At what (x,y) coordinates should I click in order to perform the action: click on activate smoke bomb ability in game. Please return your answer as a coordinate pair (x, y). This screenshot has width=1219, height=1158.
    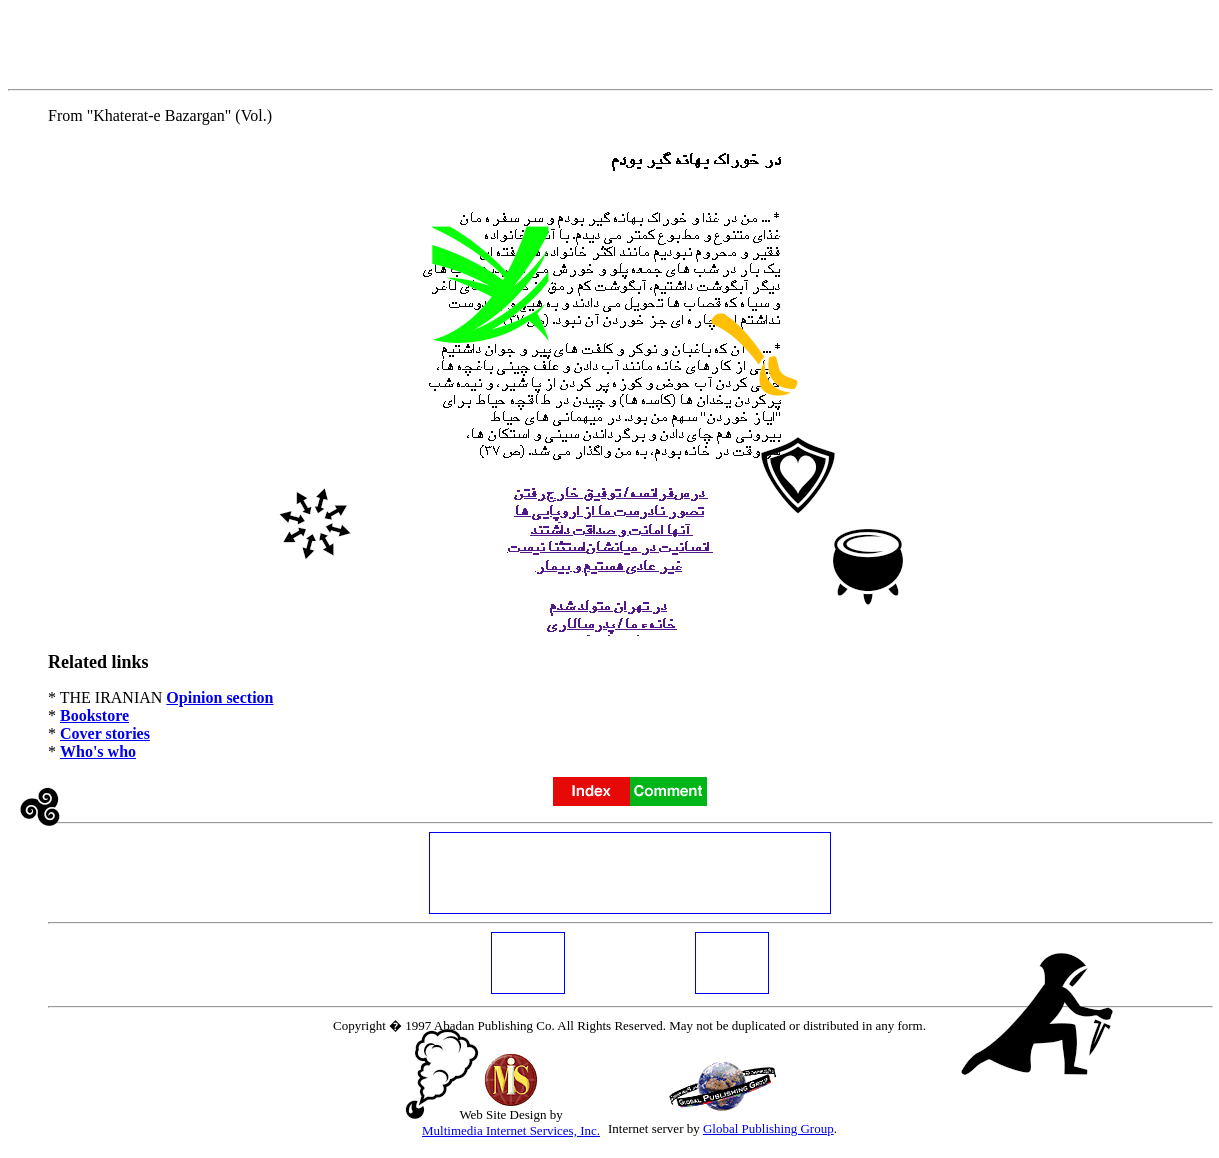
    Looking at the image, I should click on (442, 1074).